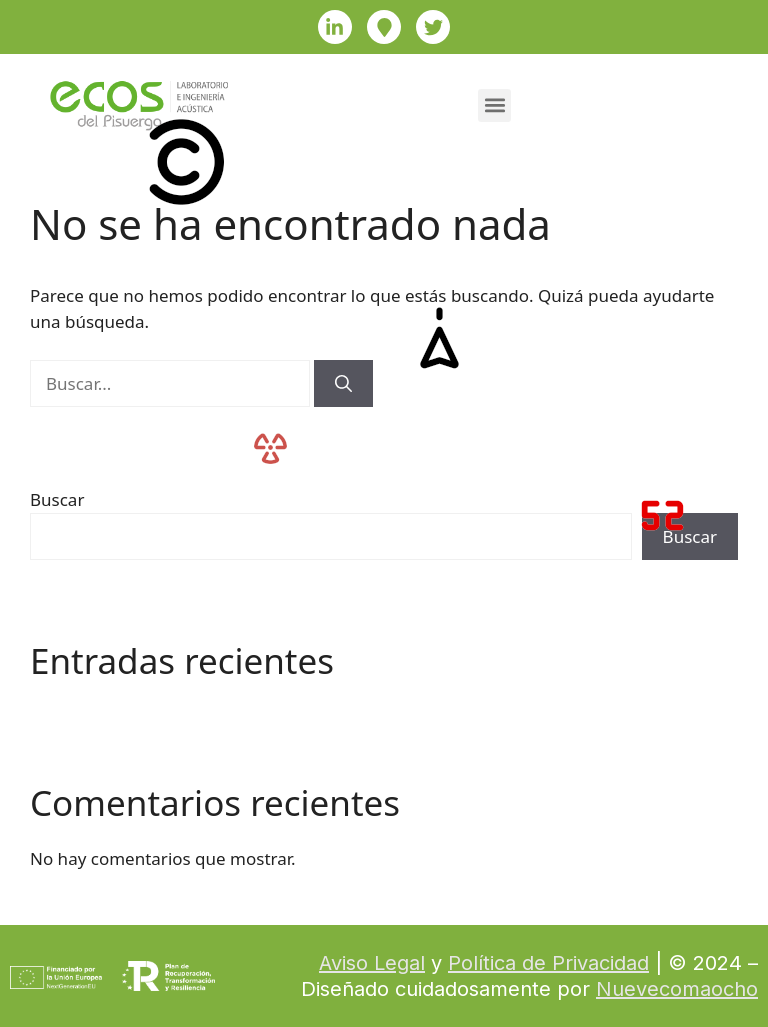 This screenshot has width=768, height=1027. What do you see at coordinates (439, 339) in the screenshot?
I see `navigate to current location` at bounding box center [439, 339].